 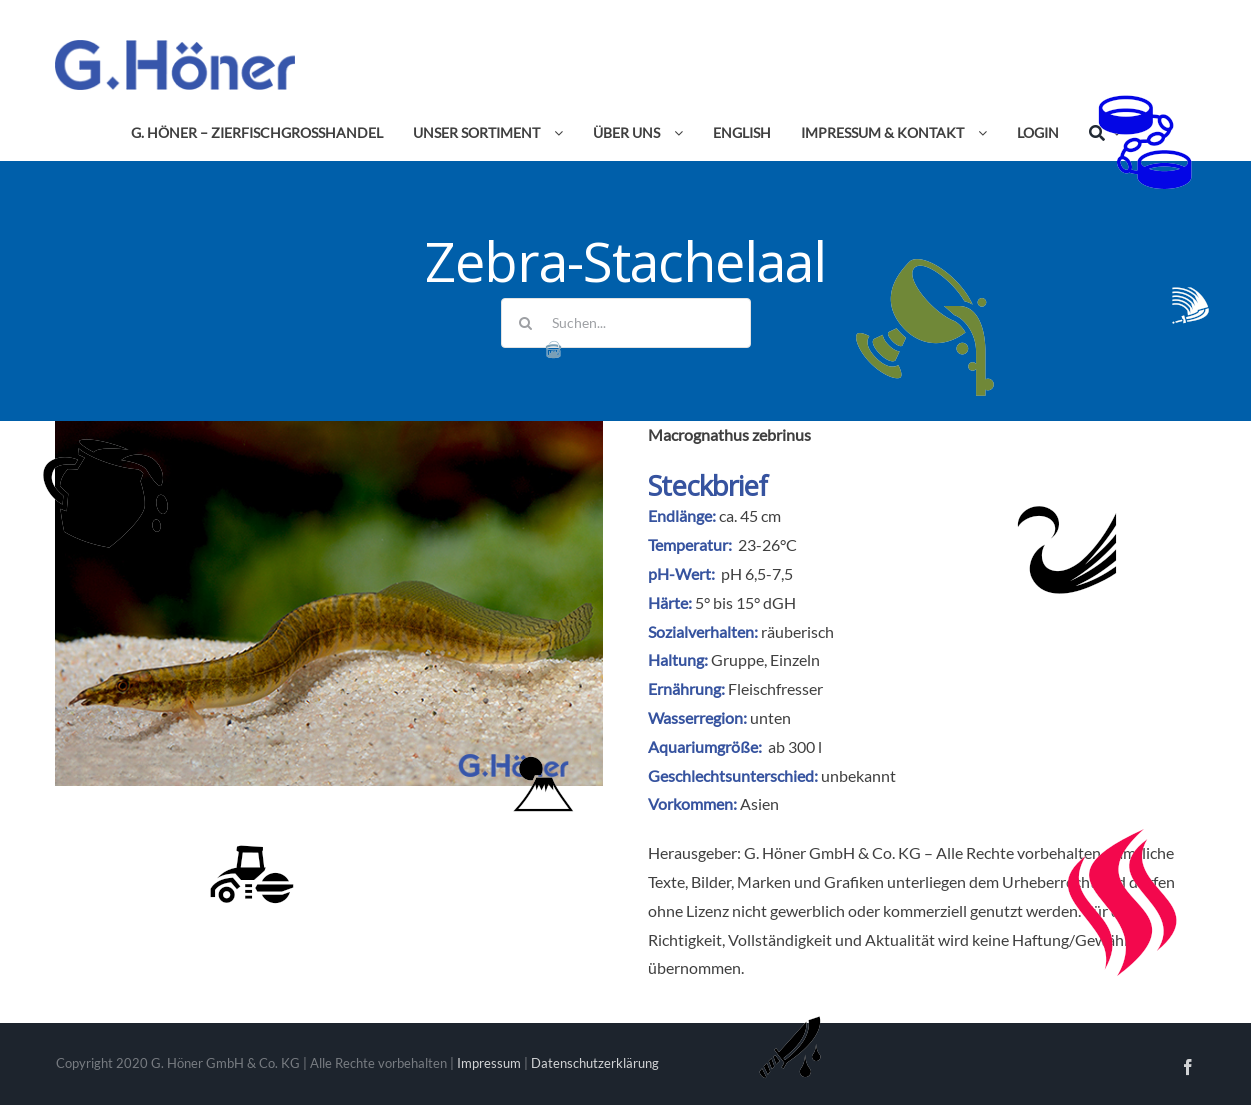 I want to click on indicates a prisoner or captive character status, so click(x=1145, y=142).